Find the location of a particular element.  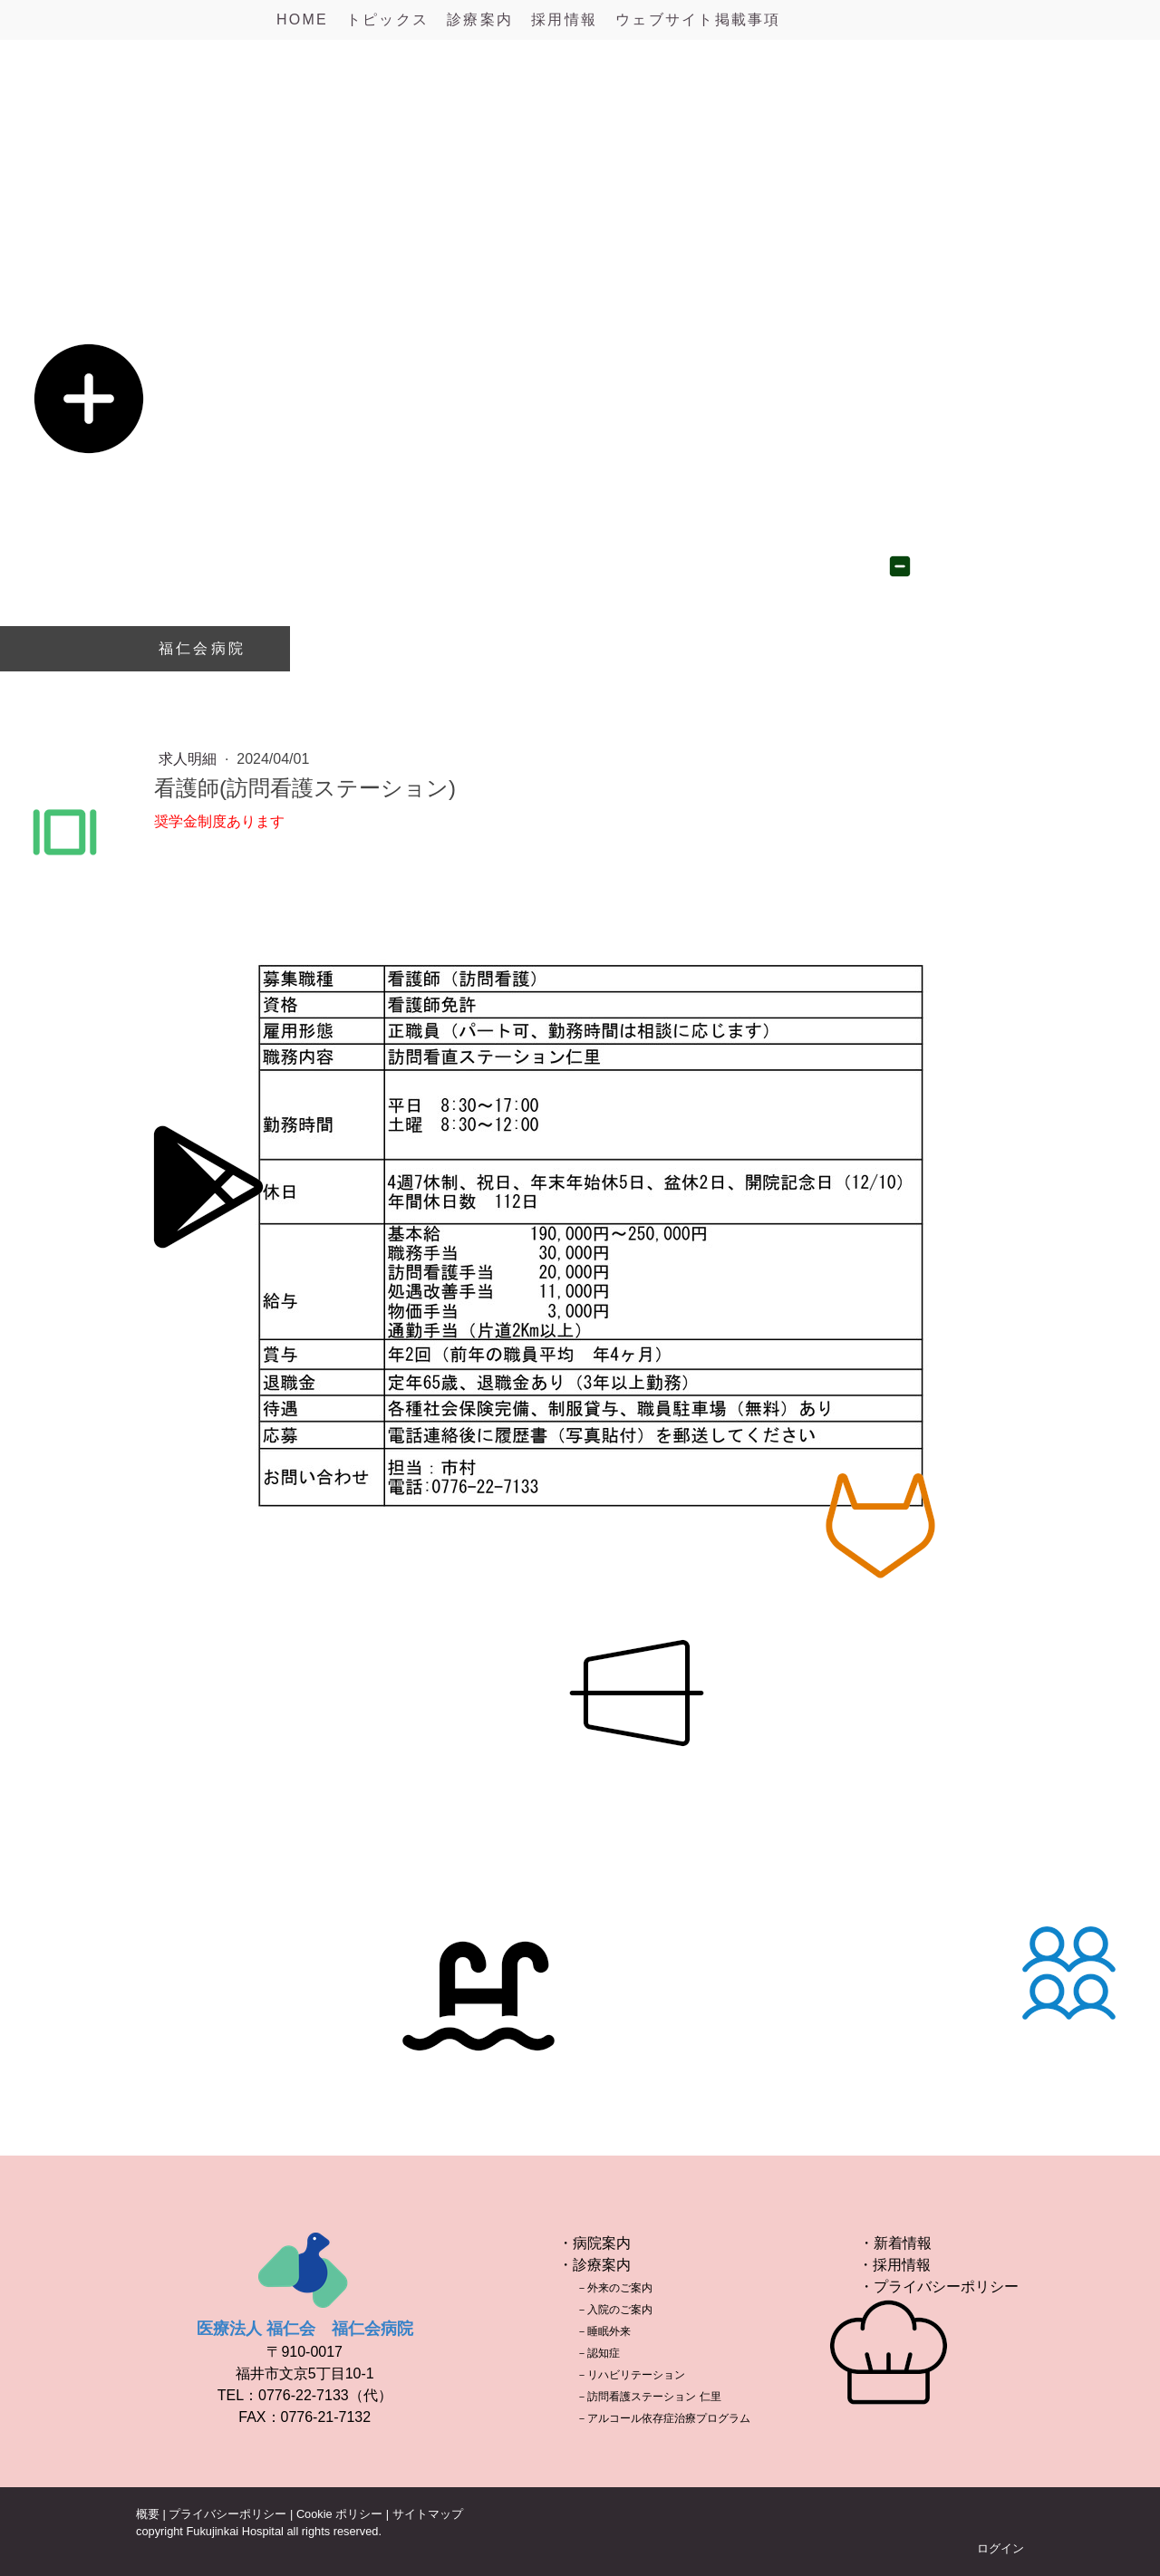

open gitlab repository is located at coordinates (880, 1523).